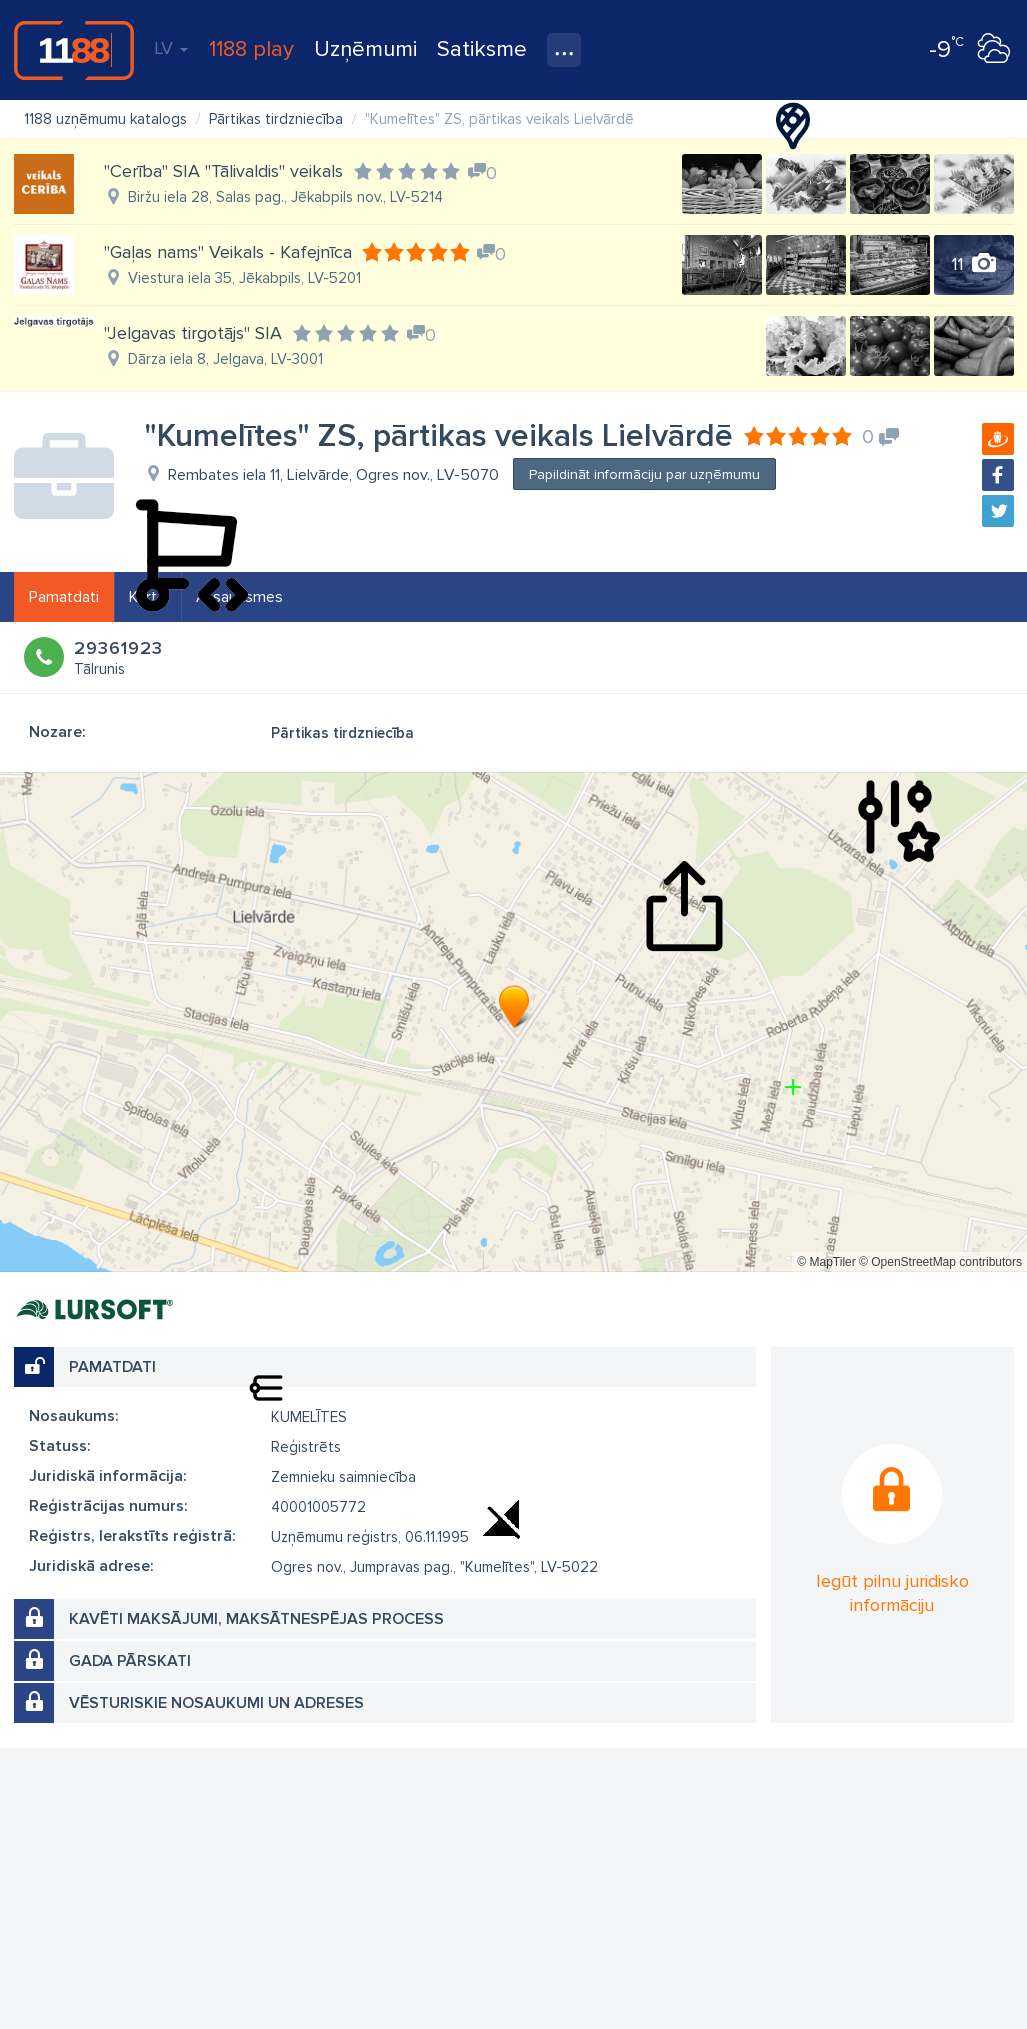  I want to click on access cart API or developer settings, so click(186, 555).